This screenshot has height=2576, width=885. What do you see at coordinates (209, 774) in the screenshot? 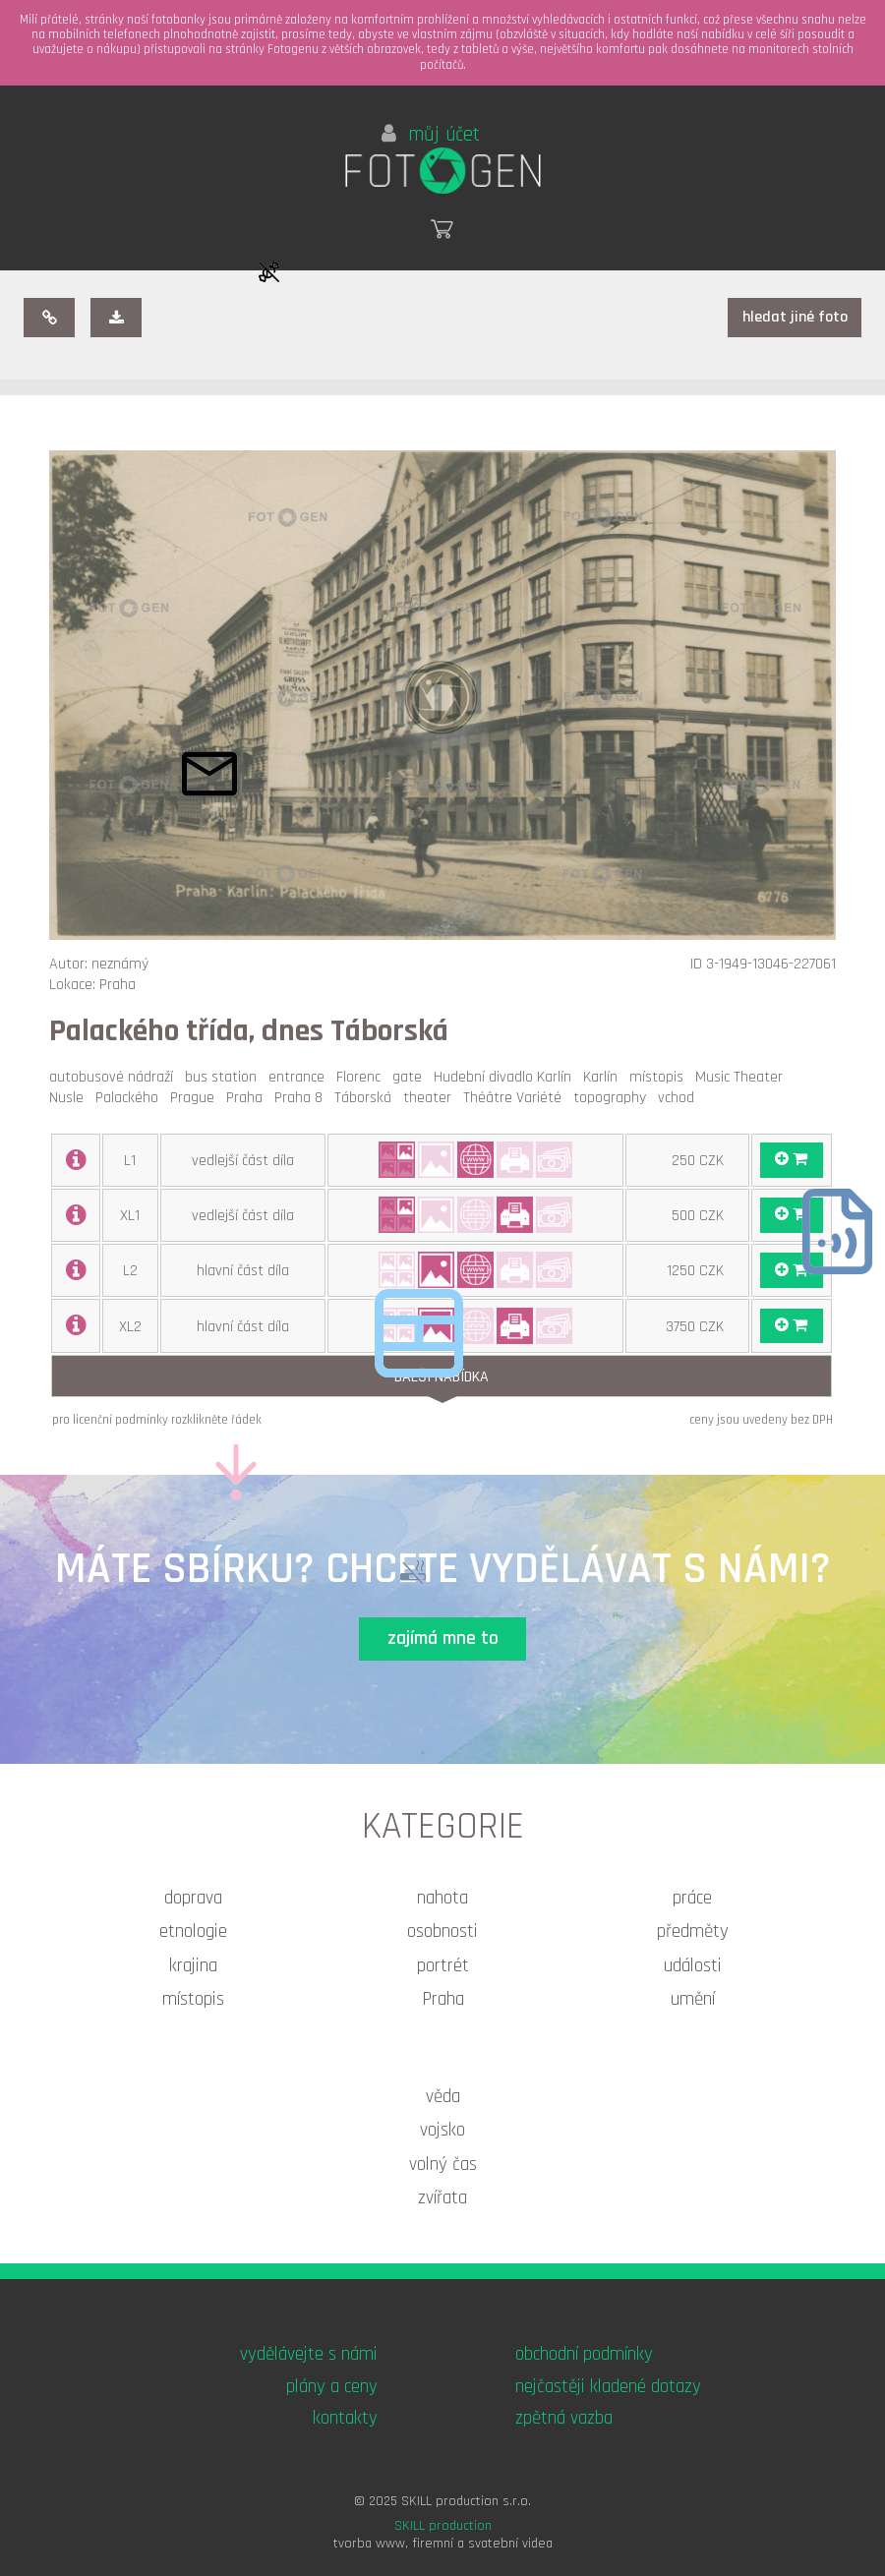
I see `open your email inbox` at bounding box center [209, 774].